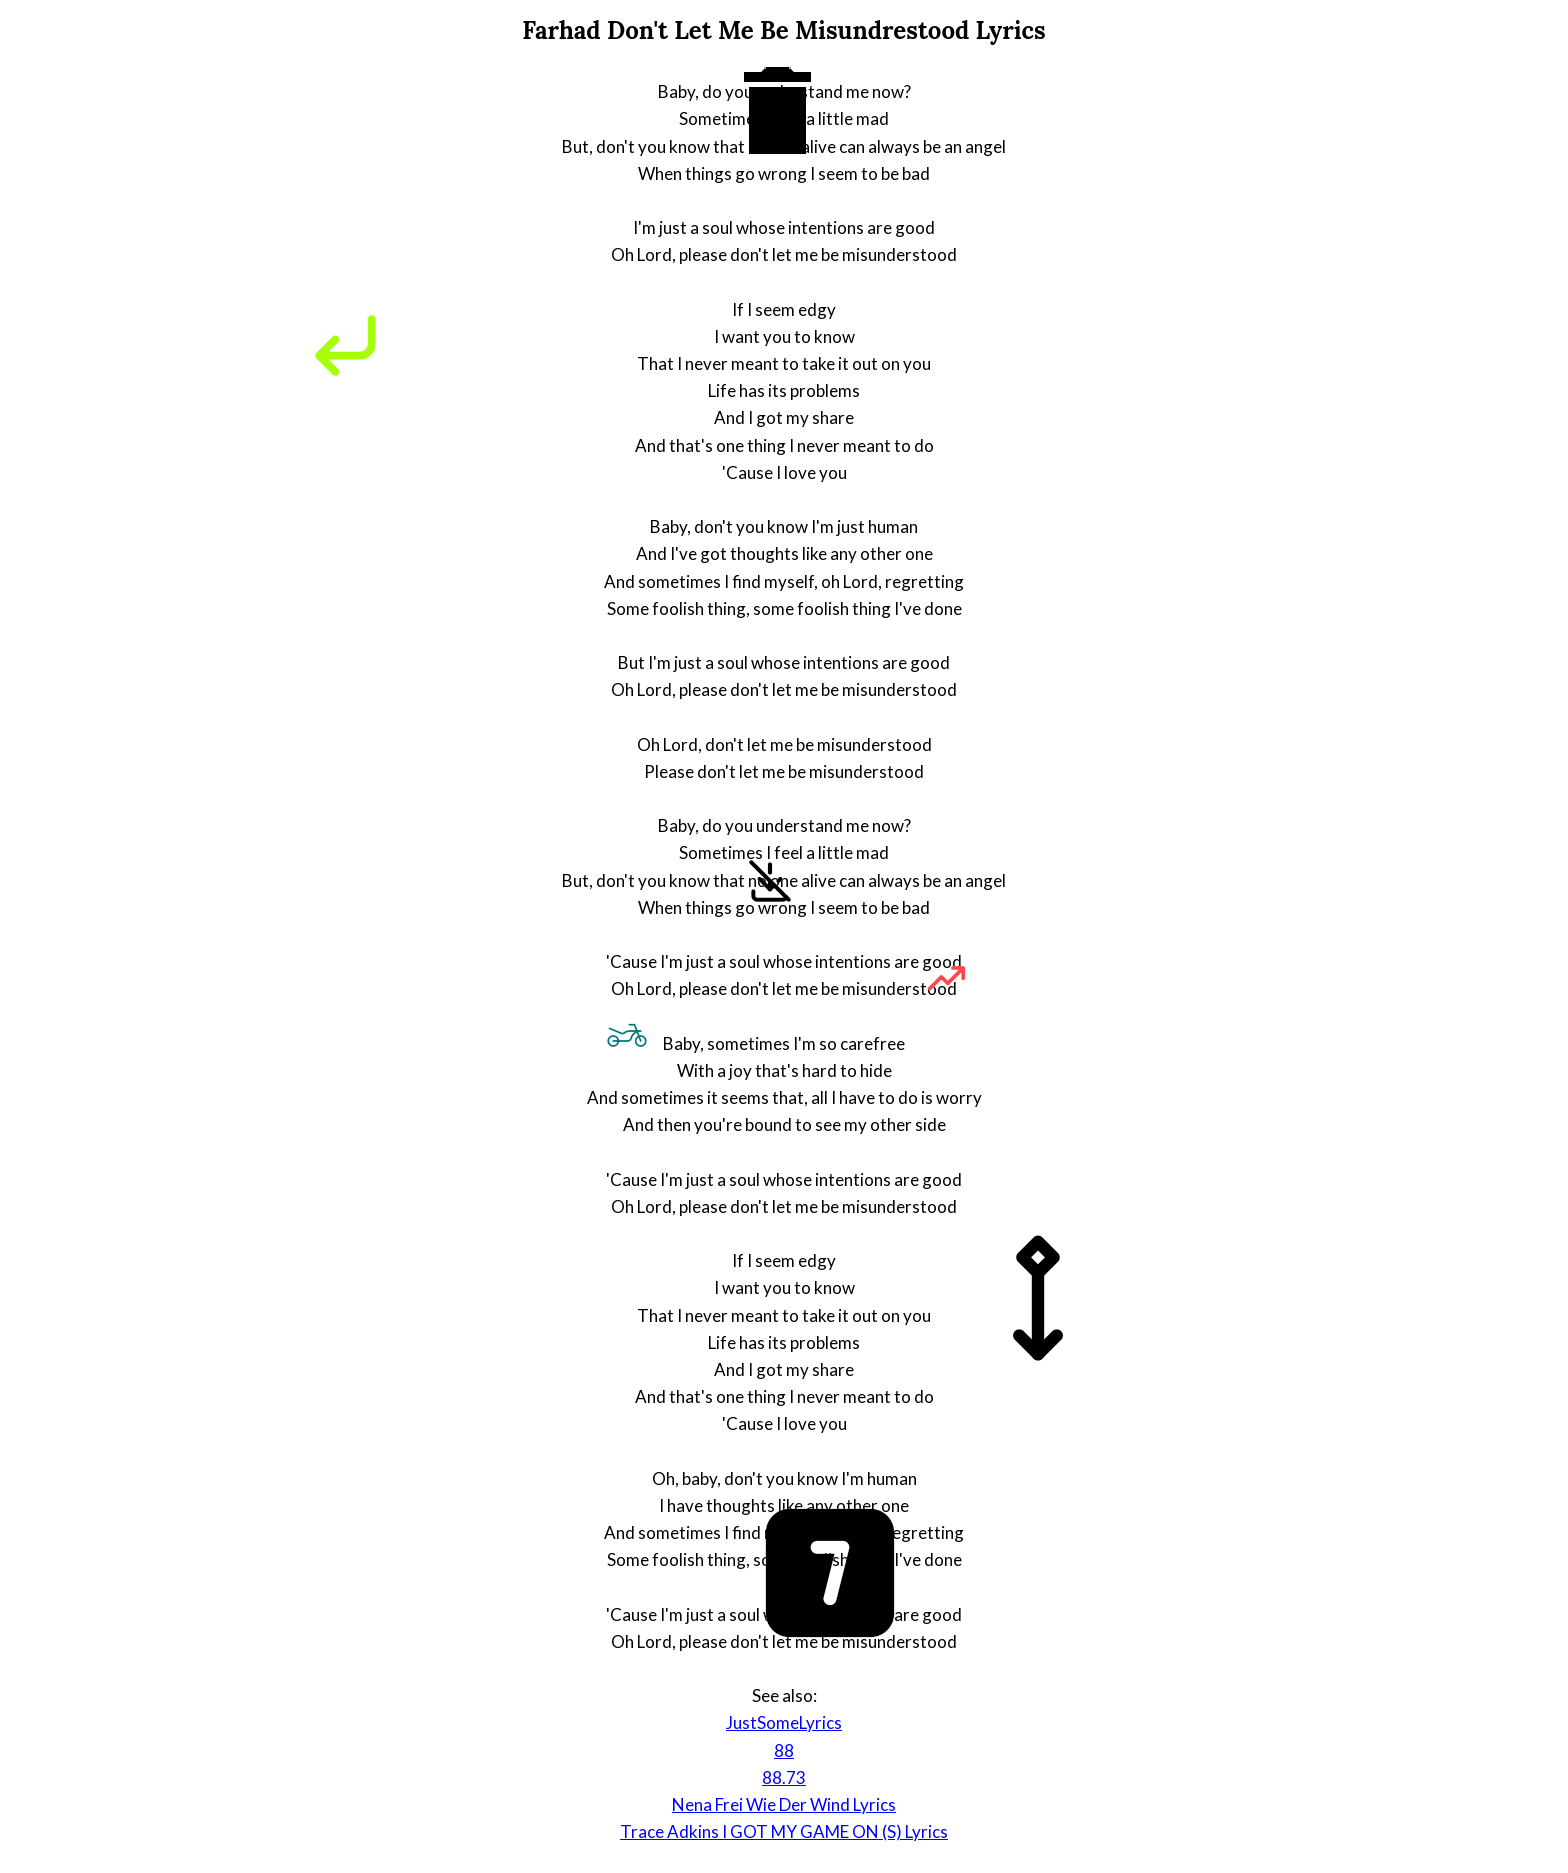  Describe the element at coordinates (1038, 1298) in the screenshot. I see `move item down in a list or sequence` at that location.